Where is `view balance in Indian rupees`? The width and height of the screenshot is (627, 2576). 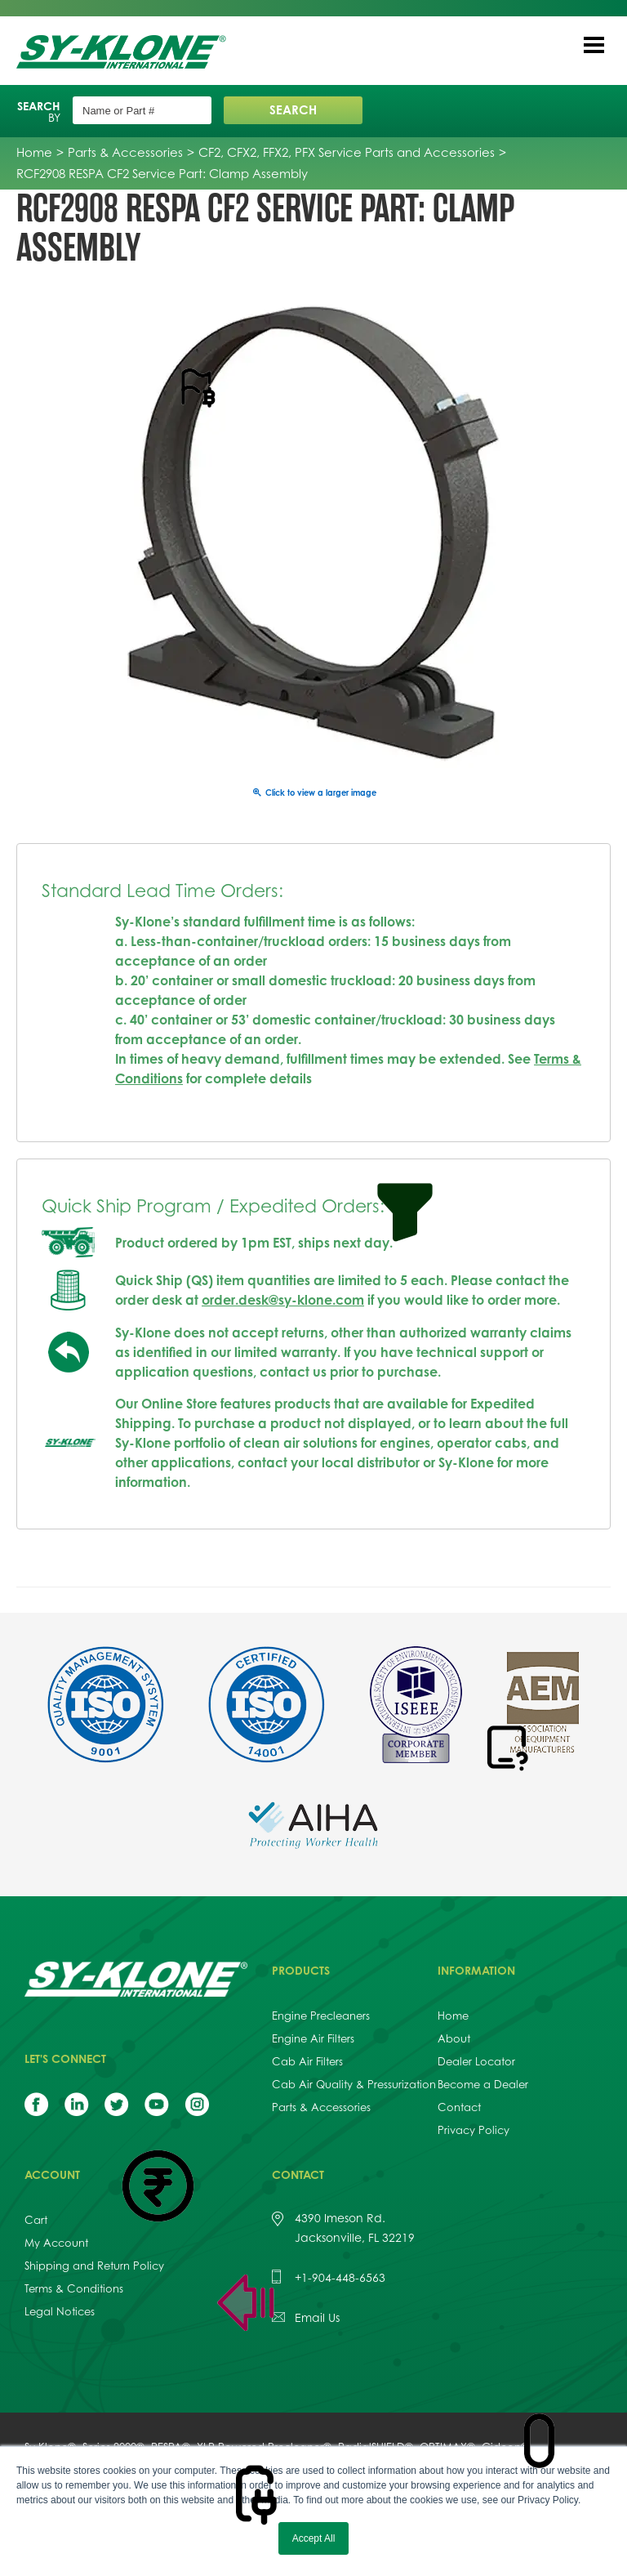
view balance in Indian rupees is located at coordinates (158, 2185).